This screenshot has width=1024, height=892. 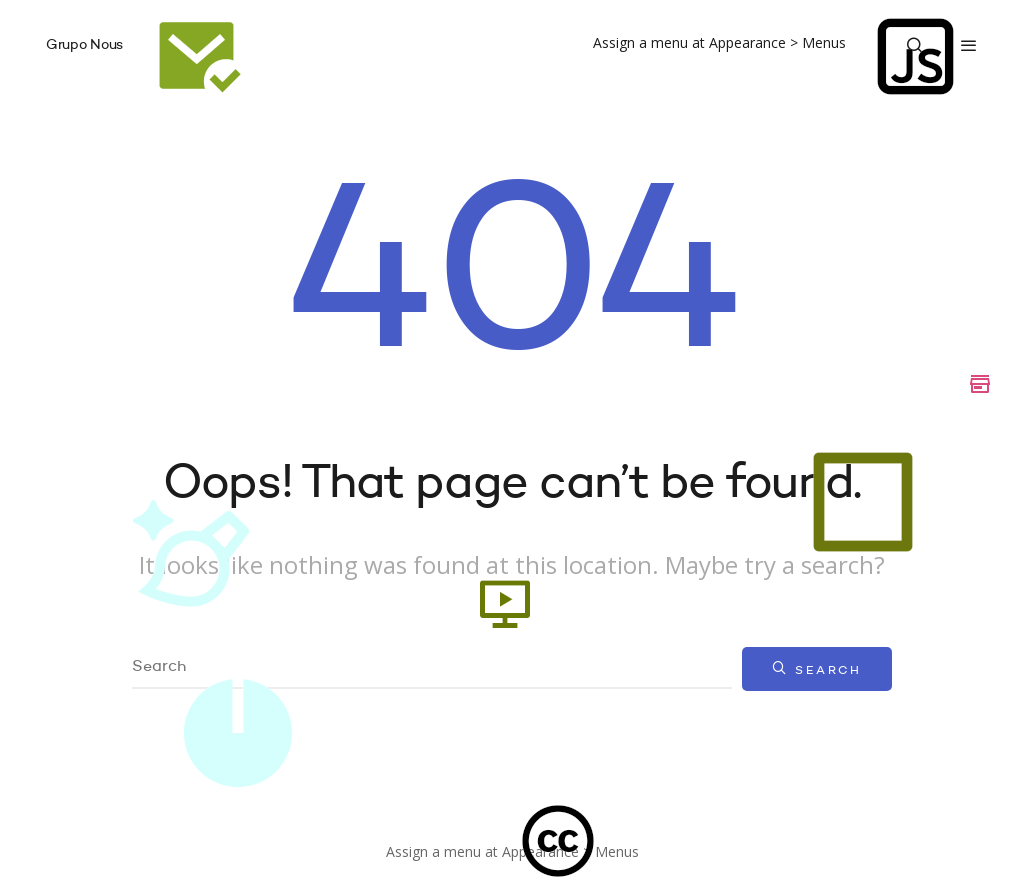 I want to click on power off or shut down the device, so click(x=238, y=733).